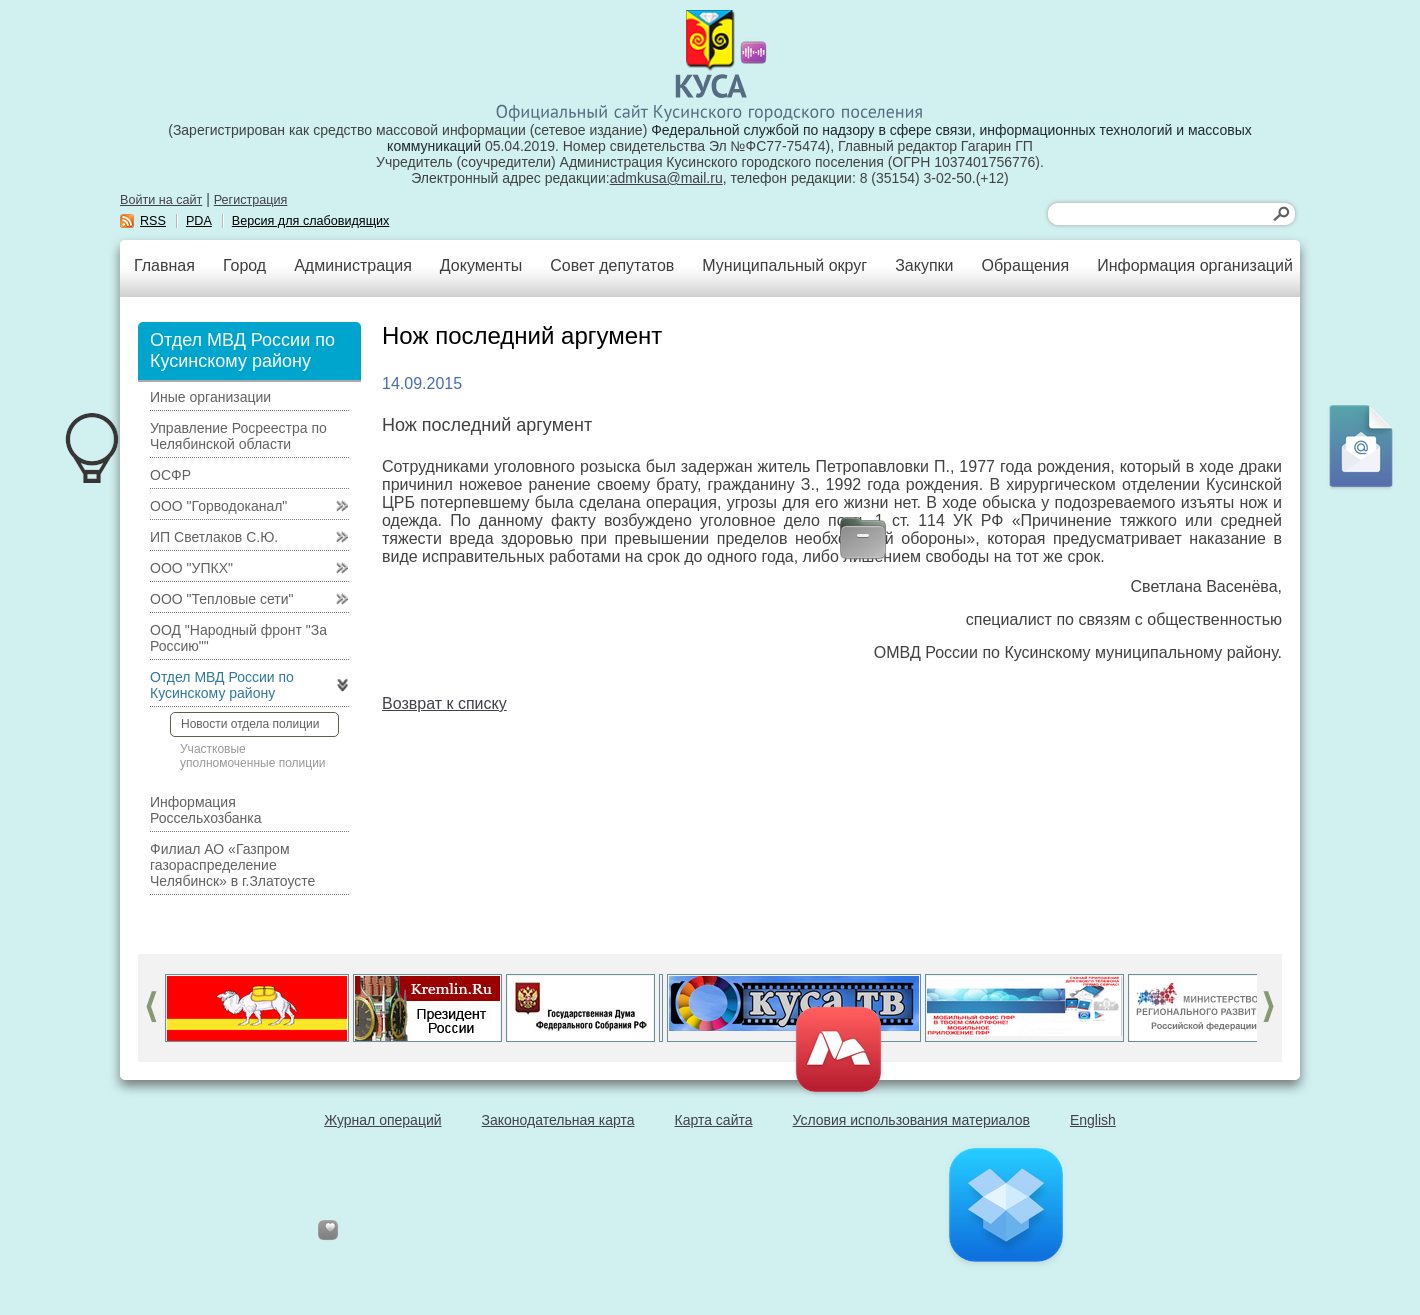 This screenshot has width=1420, height=1315. I want to click on open sound recorder app, so click(753, 52).